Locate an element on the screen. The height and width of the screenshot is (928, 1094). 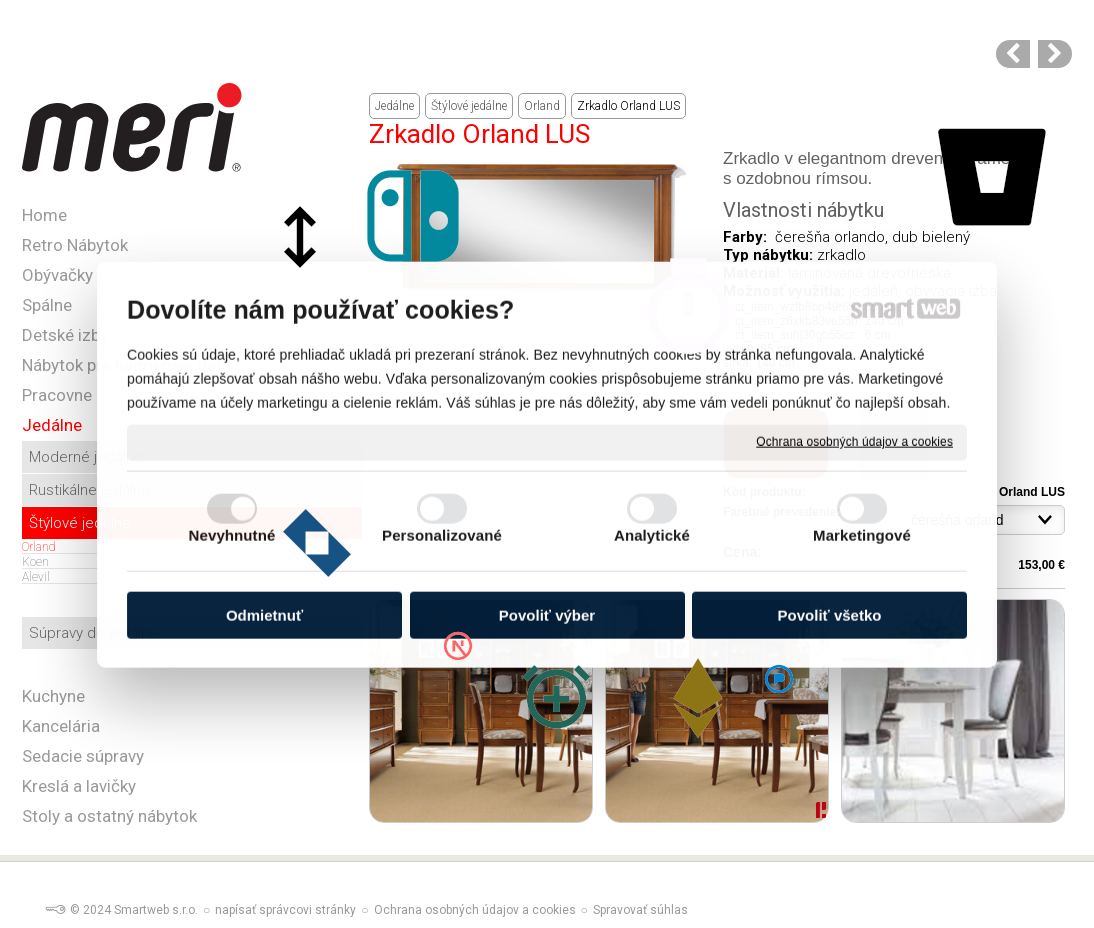
Next.js framework logo is located at coordinates (458, 646).